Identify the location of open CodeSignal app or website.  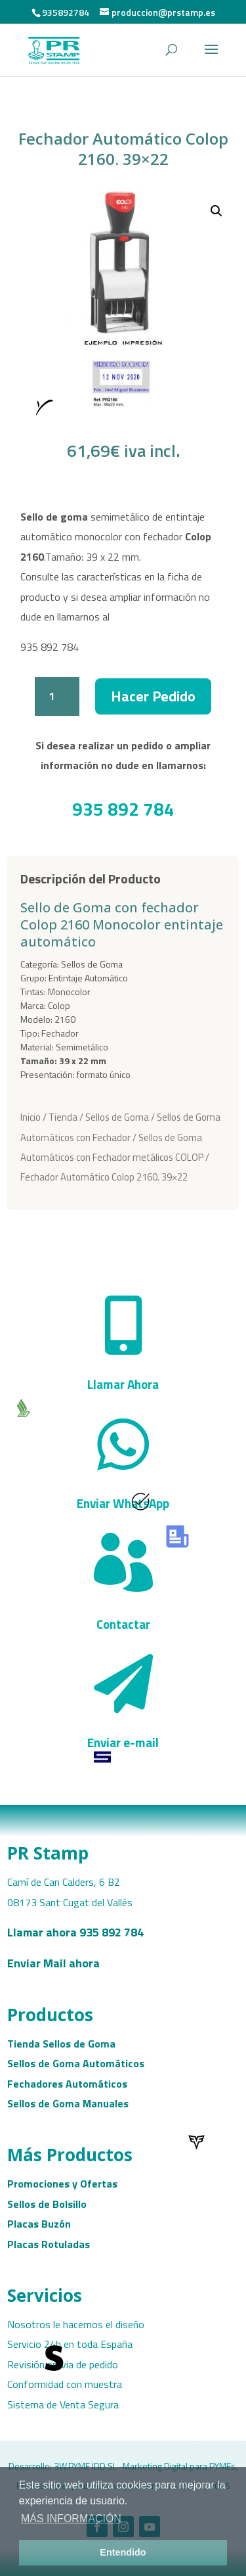
(196, 2142).